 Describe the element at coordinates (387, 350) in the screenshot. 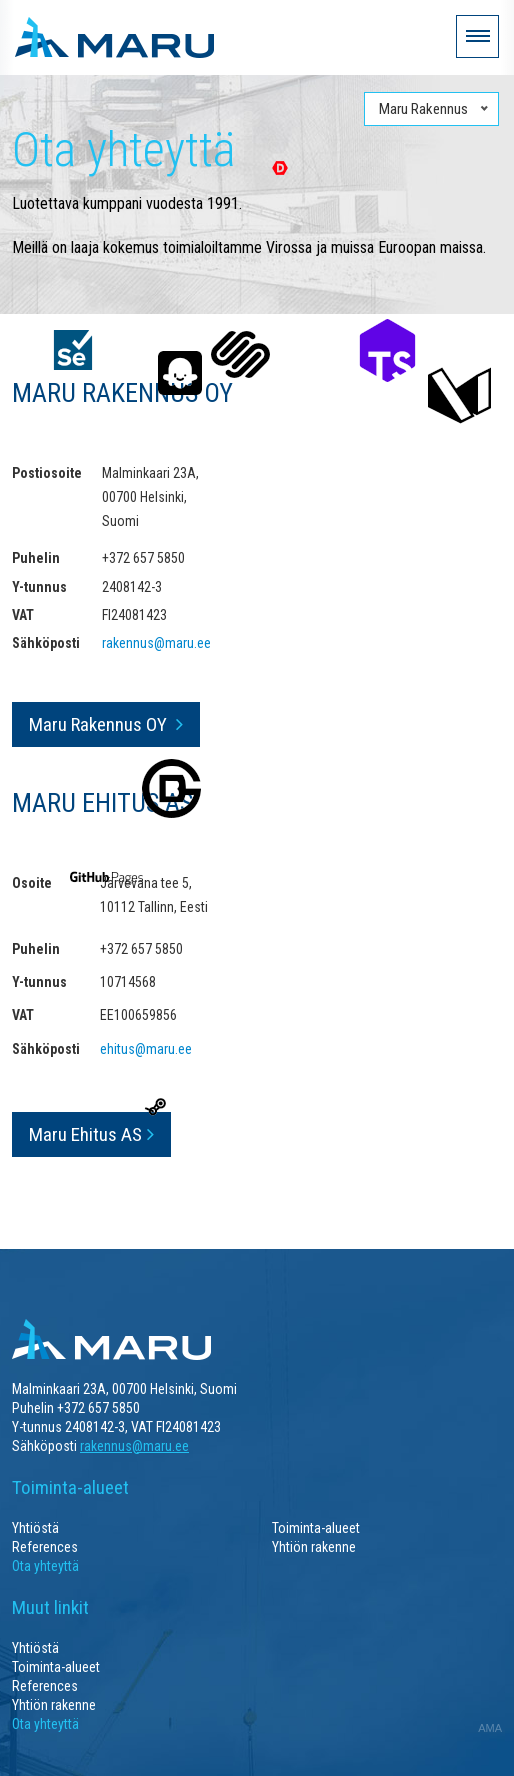

I see `ts-node runtime environment logo` at that location.